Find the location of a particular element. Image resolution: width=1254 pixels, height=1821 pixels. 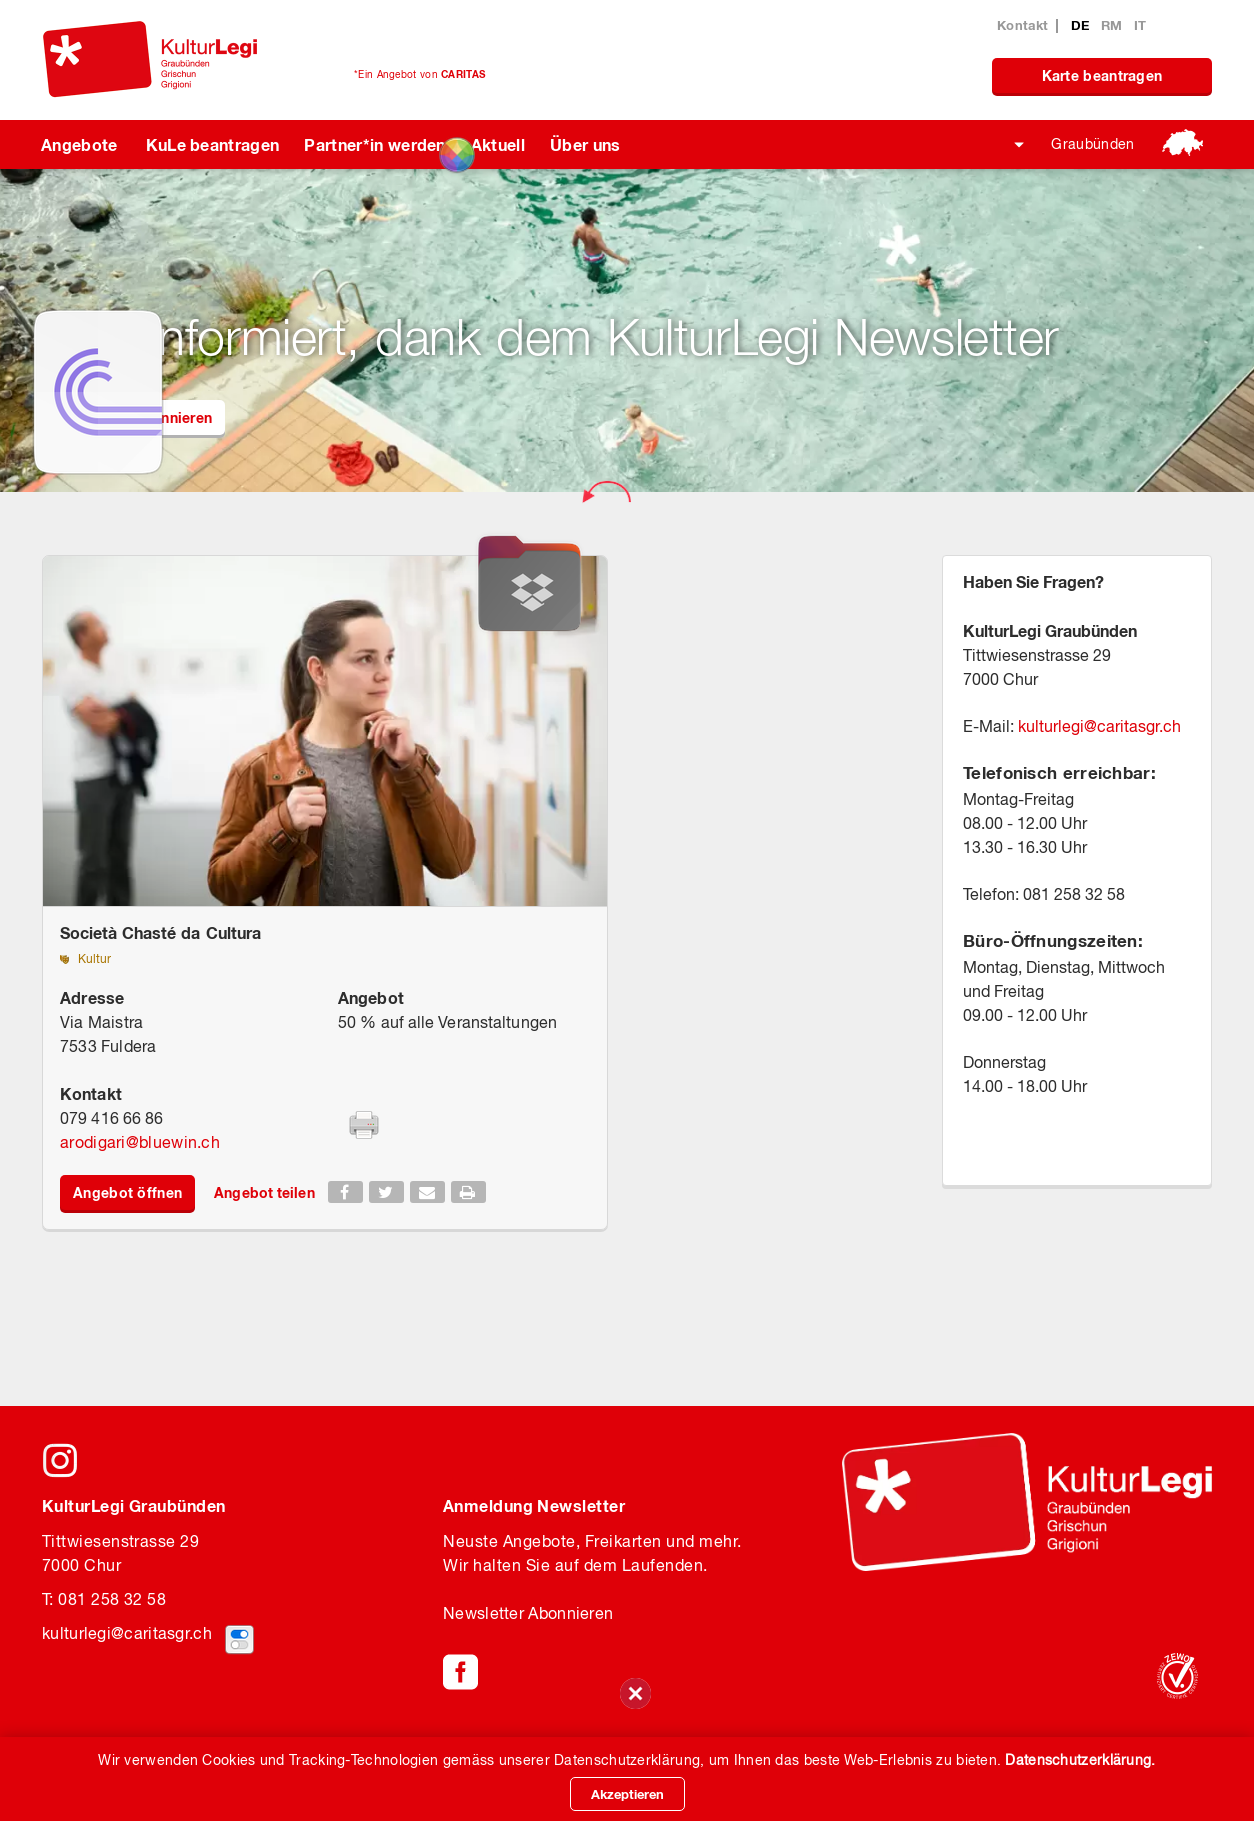

print the current document is located at coordinates (364, 1125).